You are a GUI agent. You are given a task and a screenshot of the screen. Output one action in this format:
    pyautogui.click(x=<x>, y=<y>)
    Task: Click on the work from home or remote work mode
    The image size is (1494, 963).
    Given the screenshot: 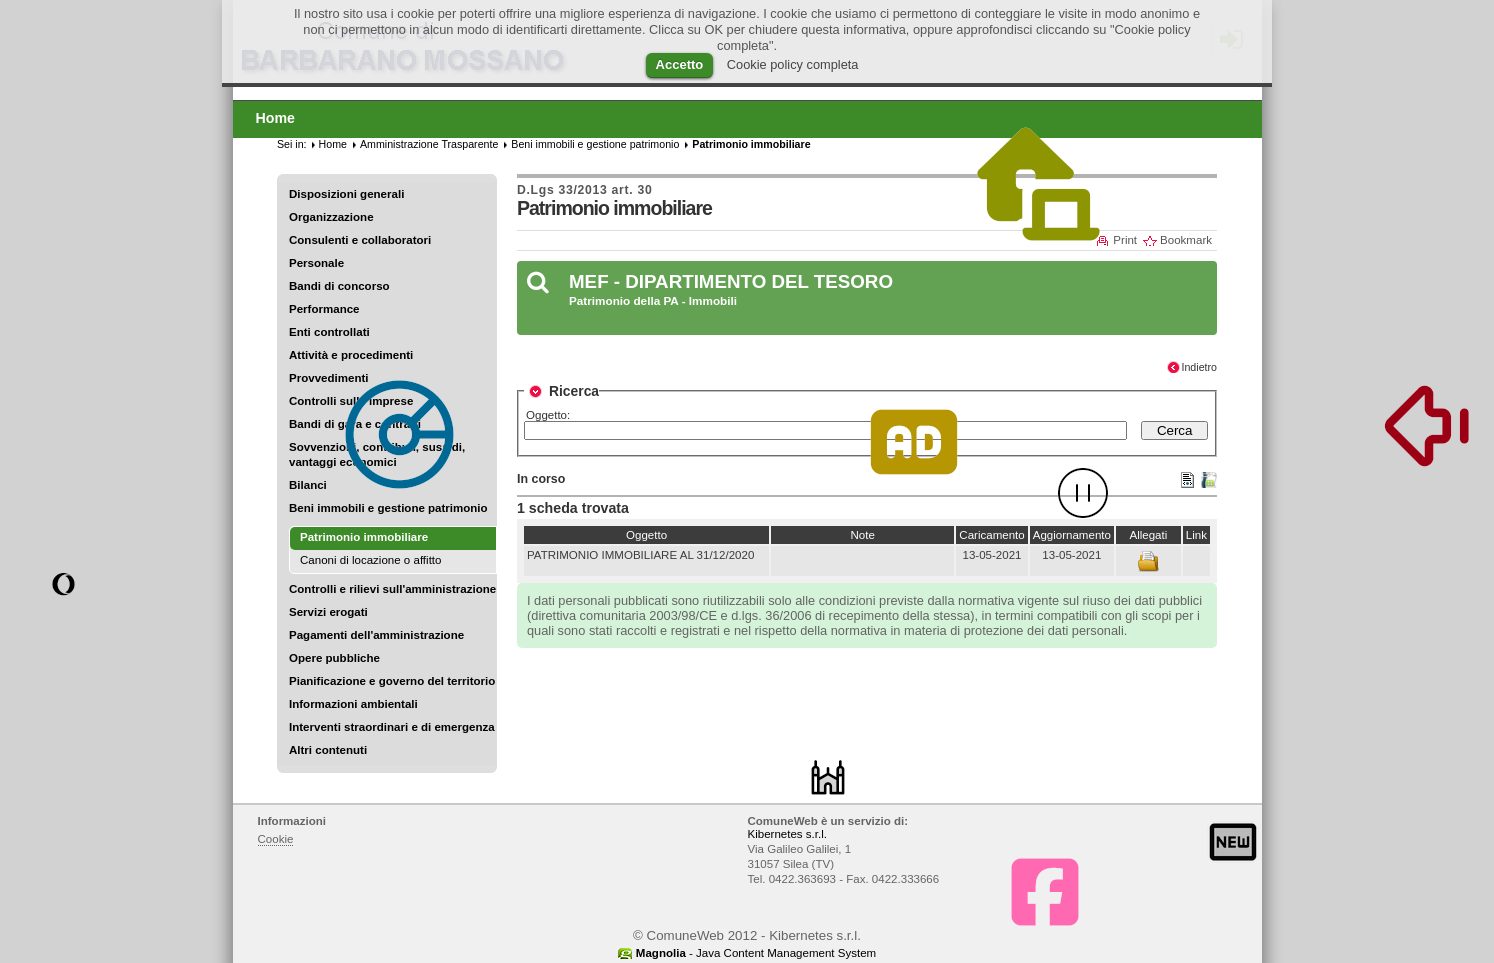 What is the action you would take?
    pyautogui.click(x=1038, y=182)
    